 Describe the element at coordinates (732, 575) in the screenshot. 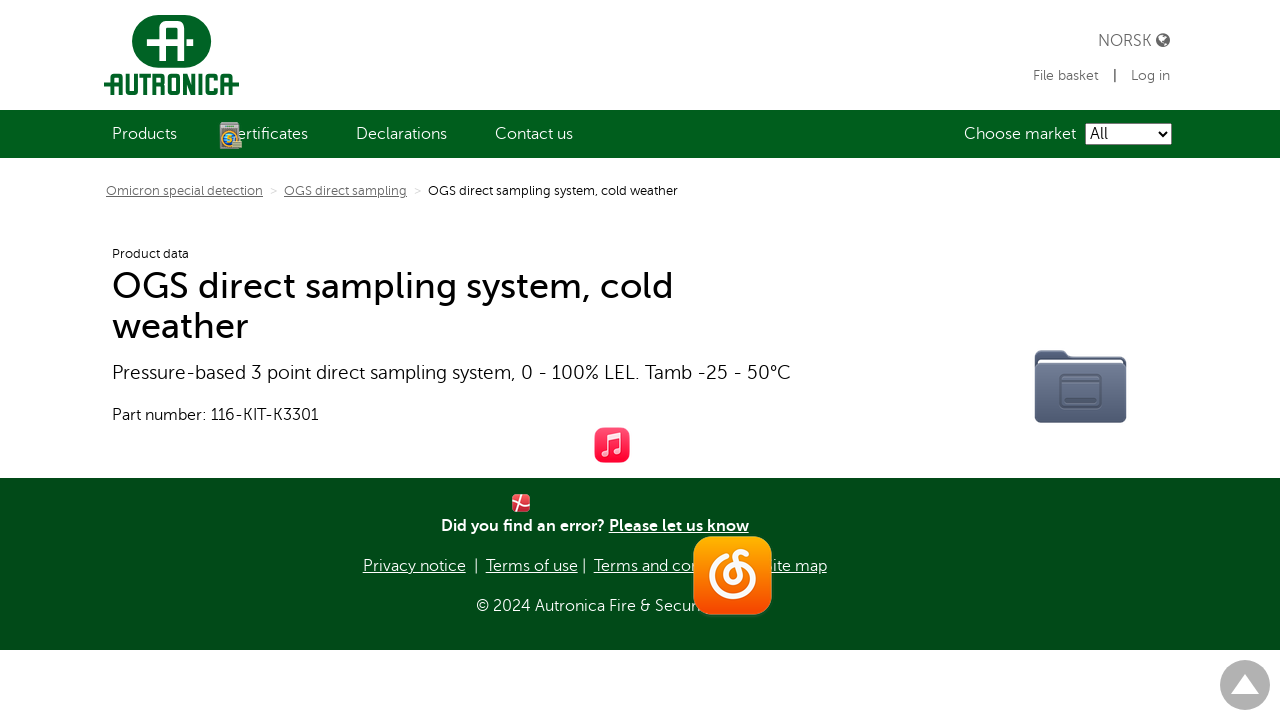

I see `open netease cloud music app` at that location.